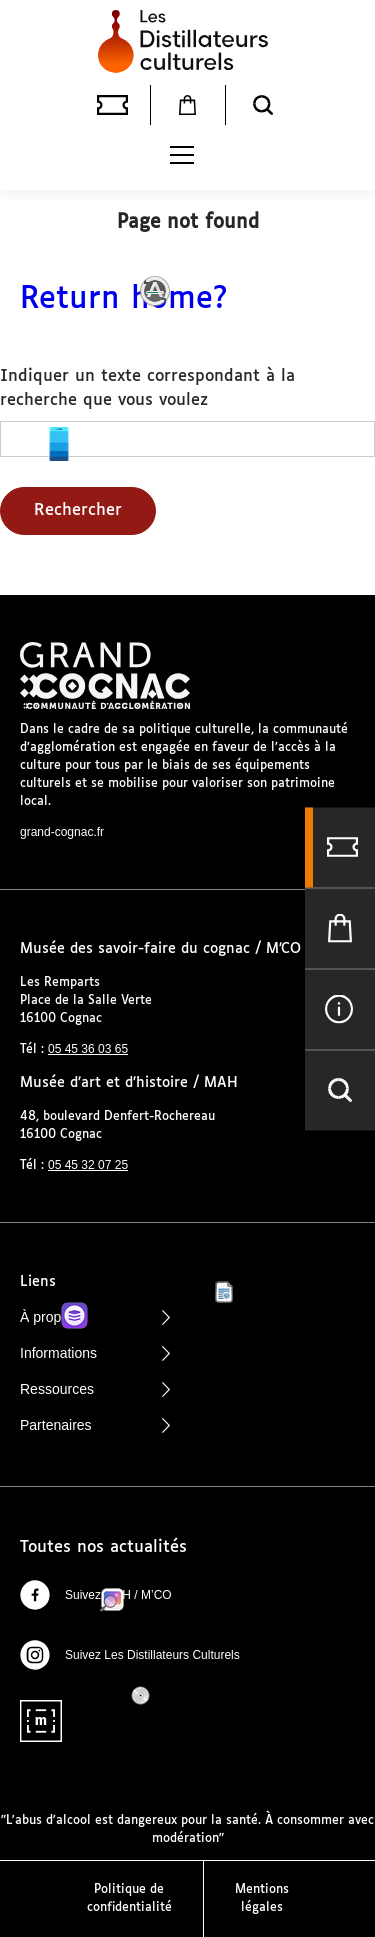 The image size is (375, 1937). What do you see at coordinates (74, 1315) in the screenshot?
I see `open stack app for organizing files or content` at bounding box center [74, 1315].